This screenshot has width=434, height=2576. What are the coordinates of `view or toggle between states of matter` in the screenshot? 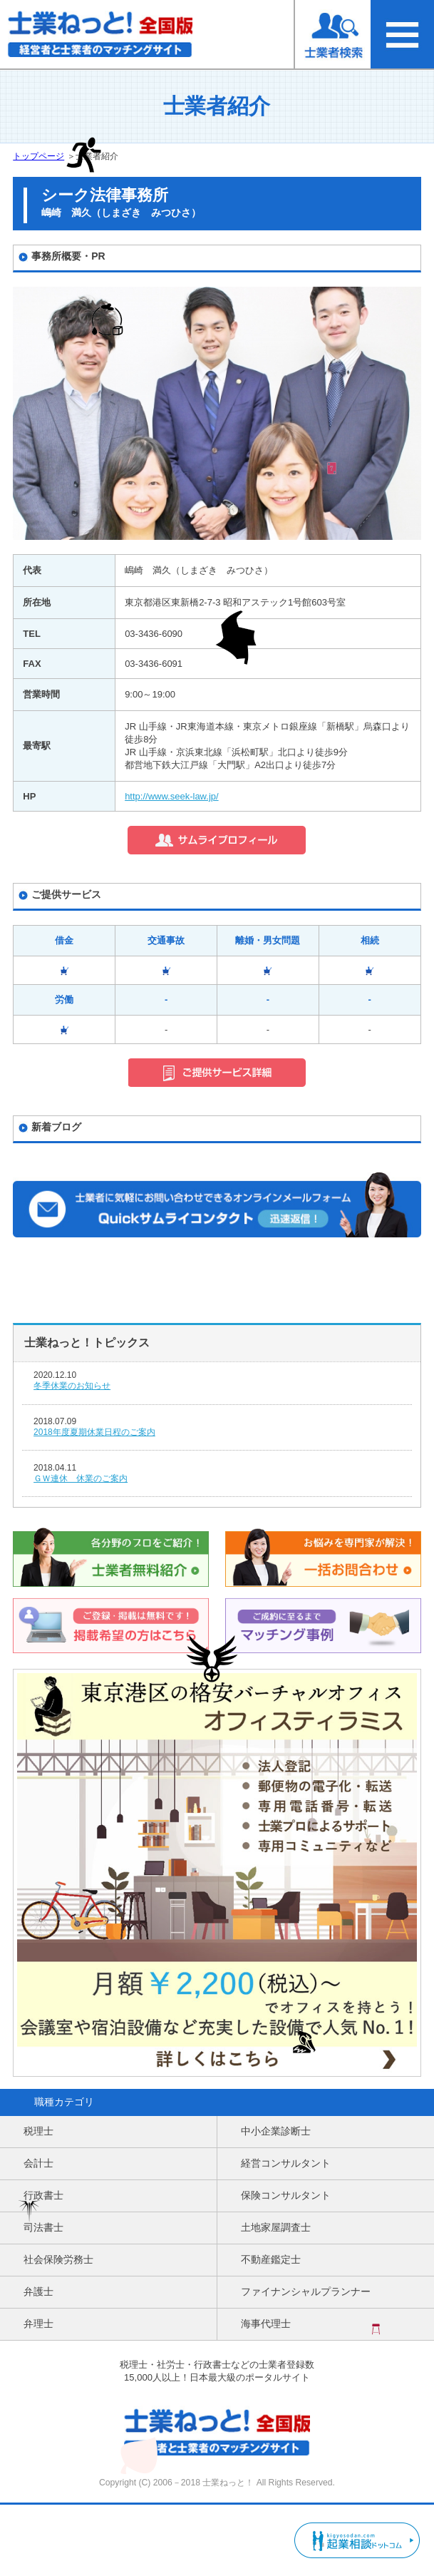 It's located at (107, 320).